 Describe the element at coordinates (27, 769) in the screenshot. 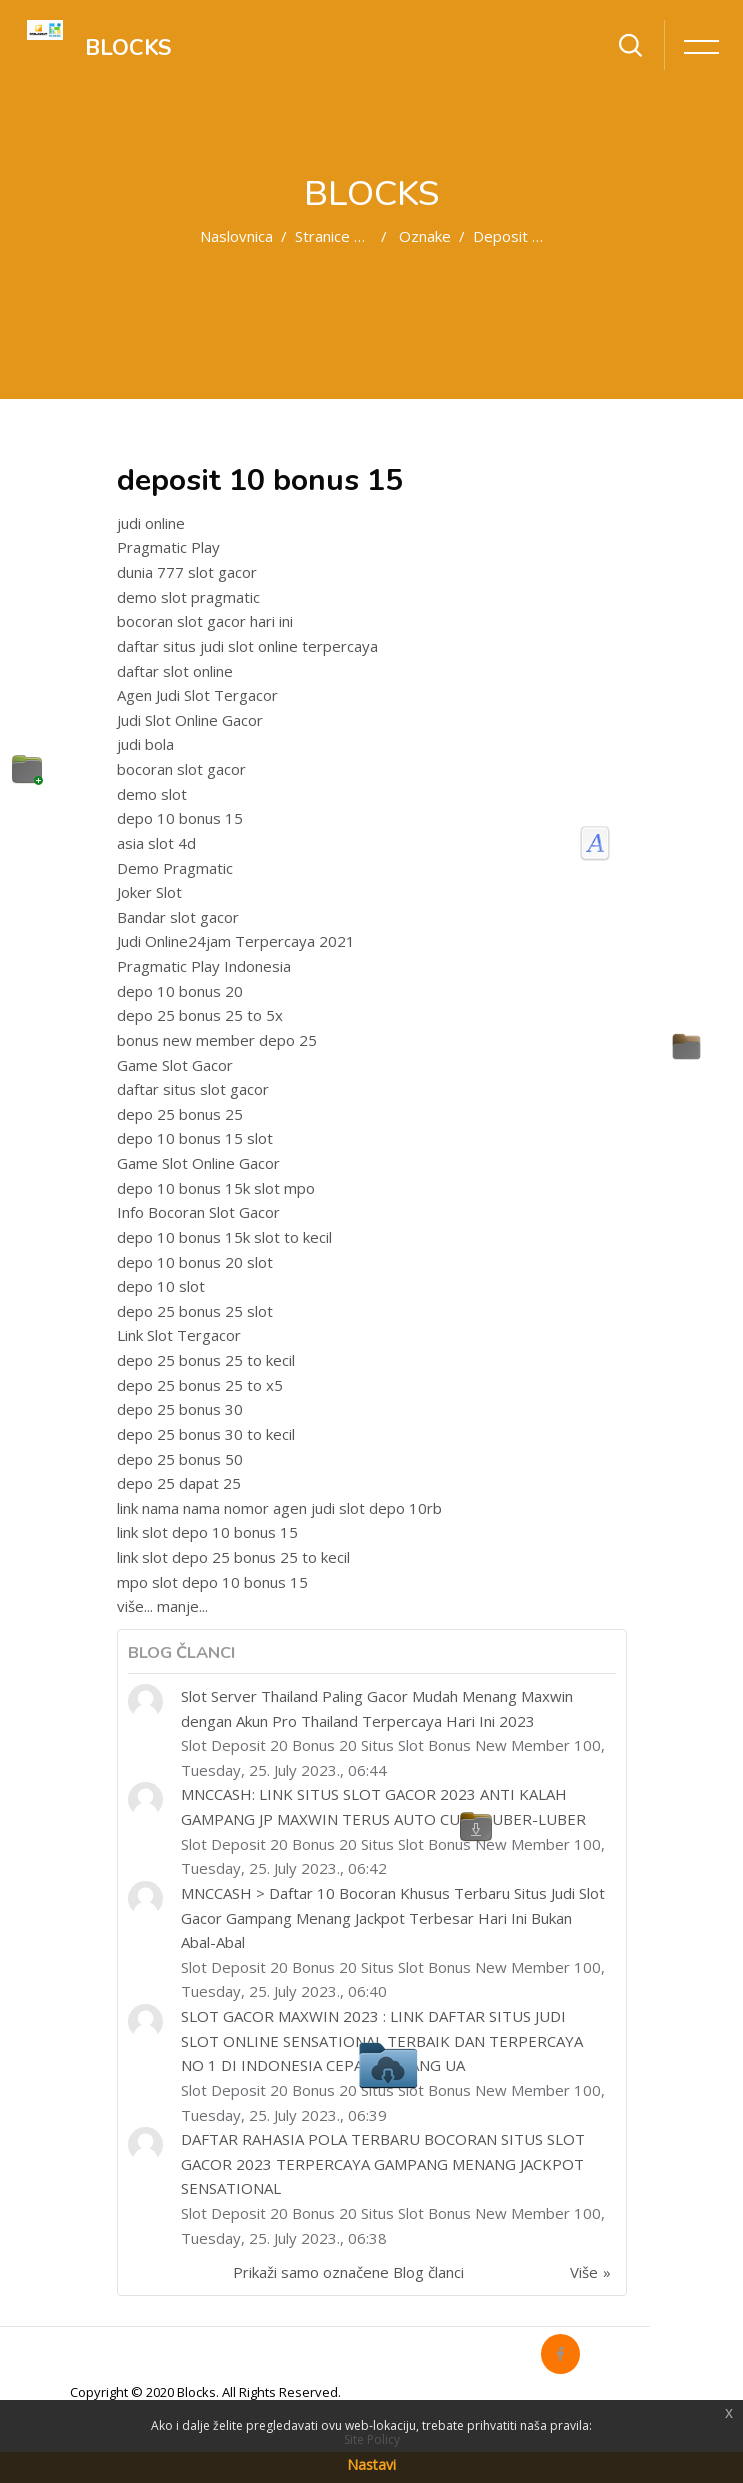

I see `create a new folder` at that location.